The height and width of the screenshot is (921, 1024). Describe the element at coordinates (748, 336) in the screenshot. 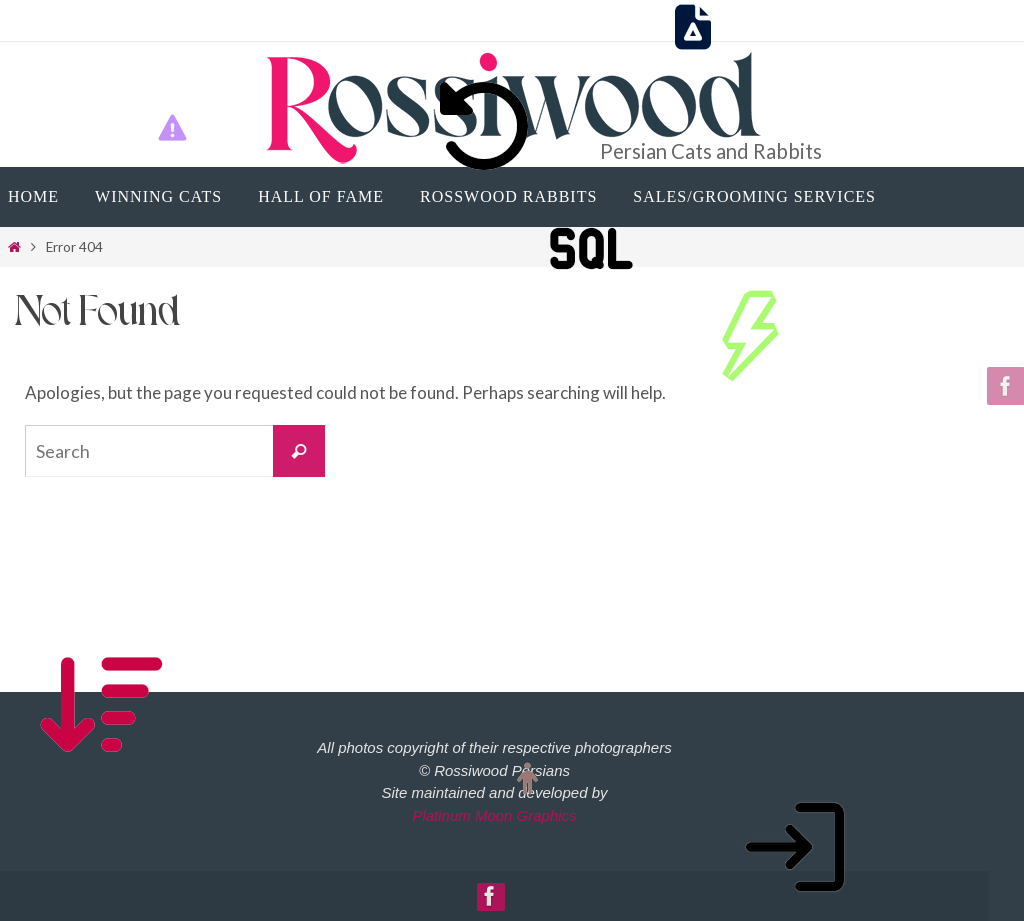

I see `indicates an event or event handler in code` at that location.